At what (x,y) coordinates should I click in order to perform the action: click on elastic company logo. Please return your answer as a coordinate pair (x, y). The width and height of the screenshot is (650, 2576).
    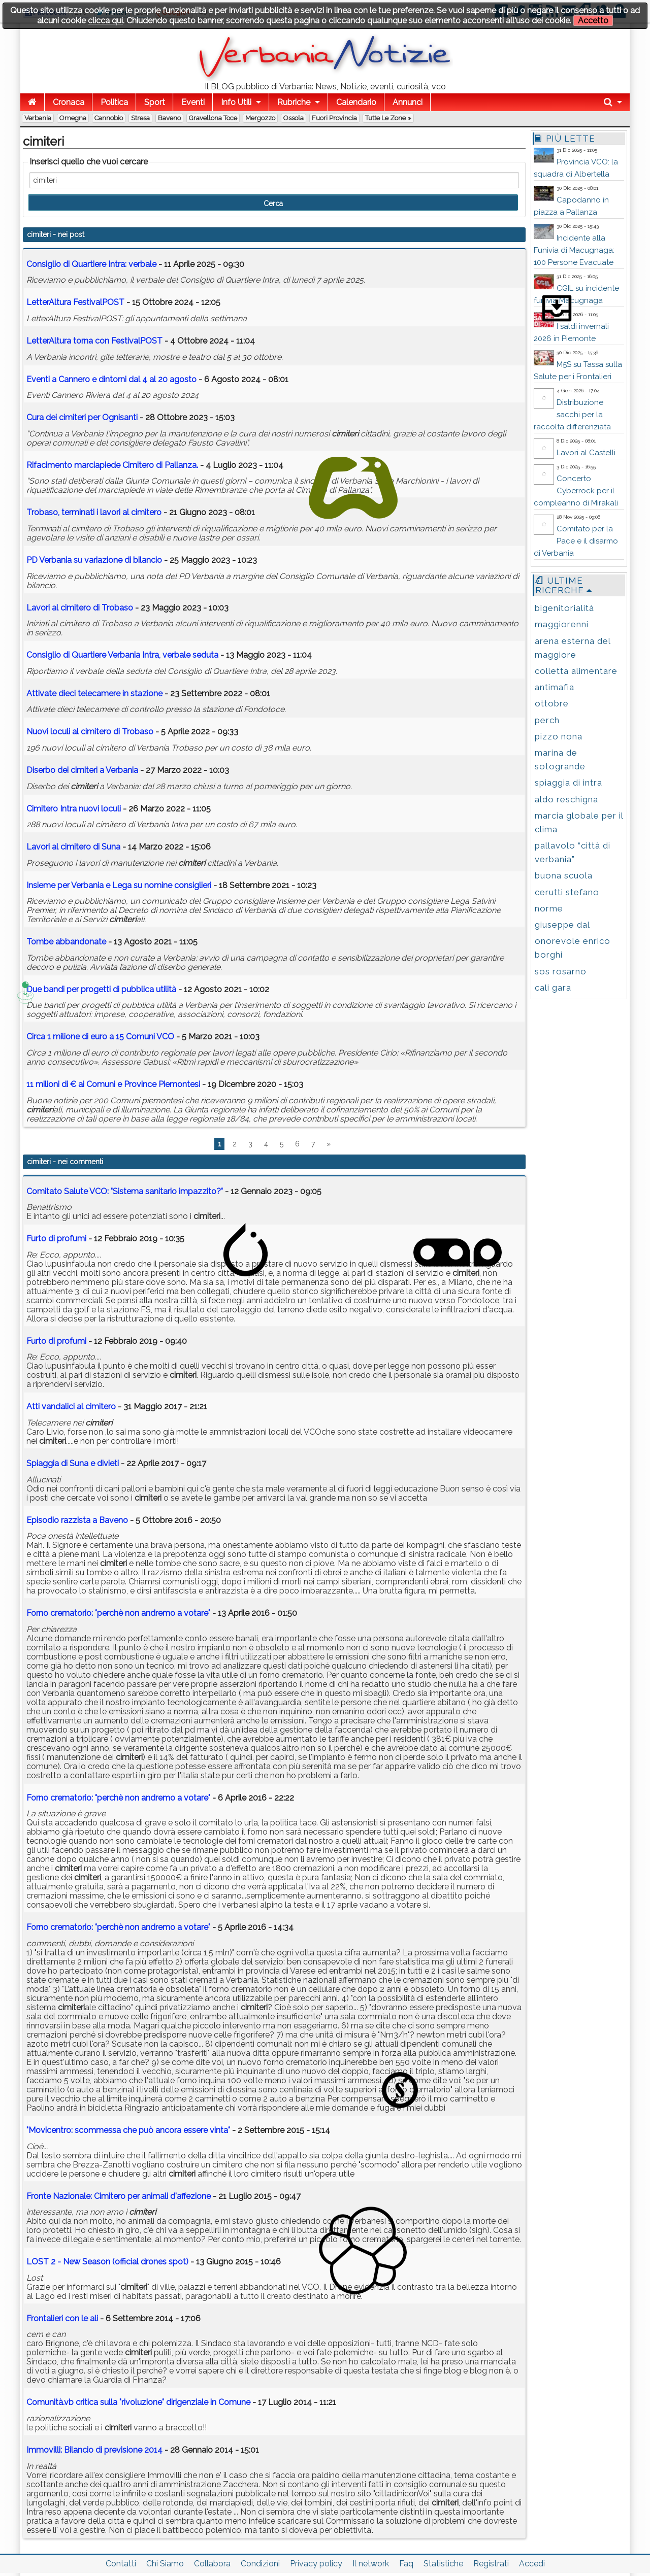
    Looking at the image, I should click on (363, 2250).